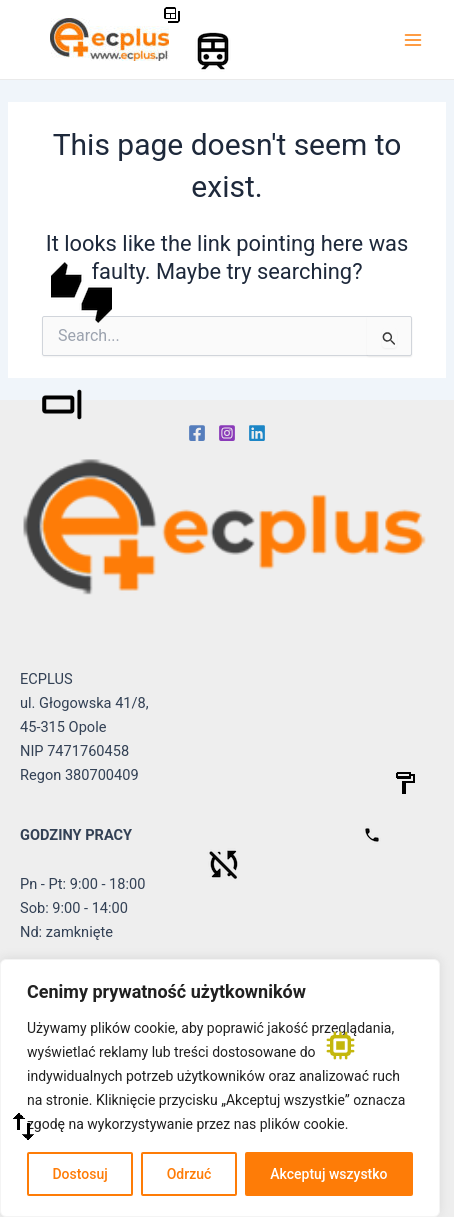 This screenshot has width=454, height=1217. Describe the element at coordinates (172, 15) in the screenshot. I see `create a backup of table data` at that location.